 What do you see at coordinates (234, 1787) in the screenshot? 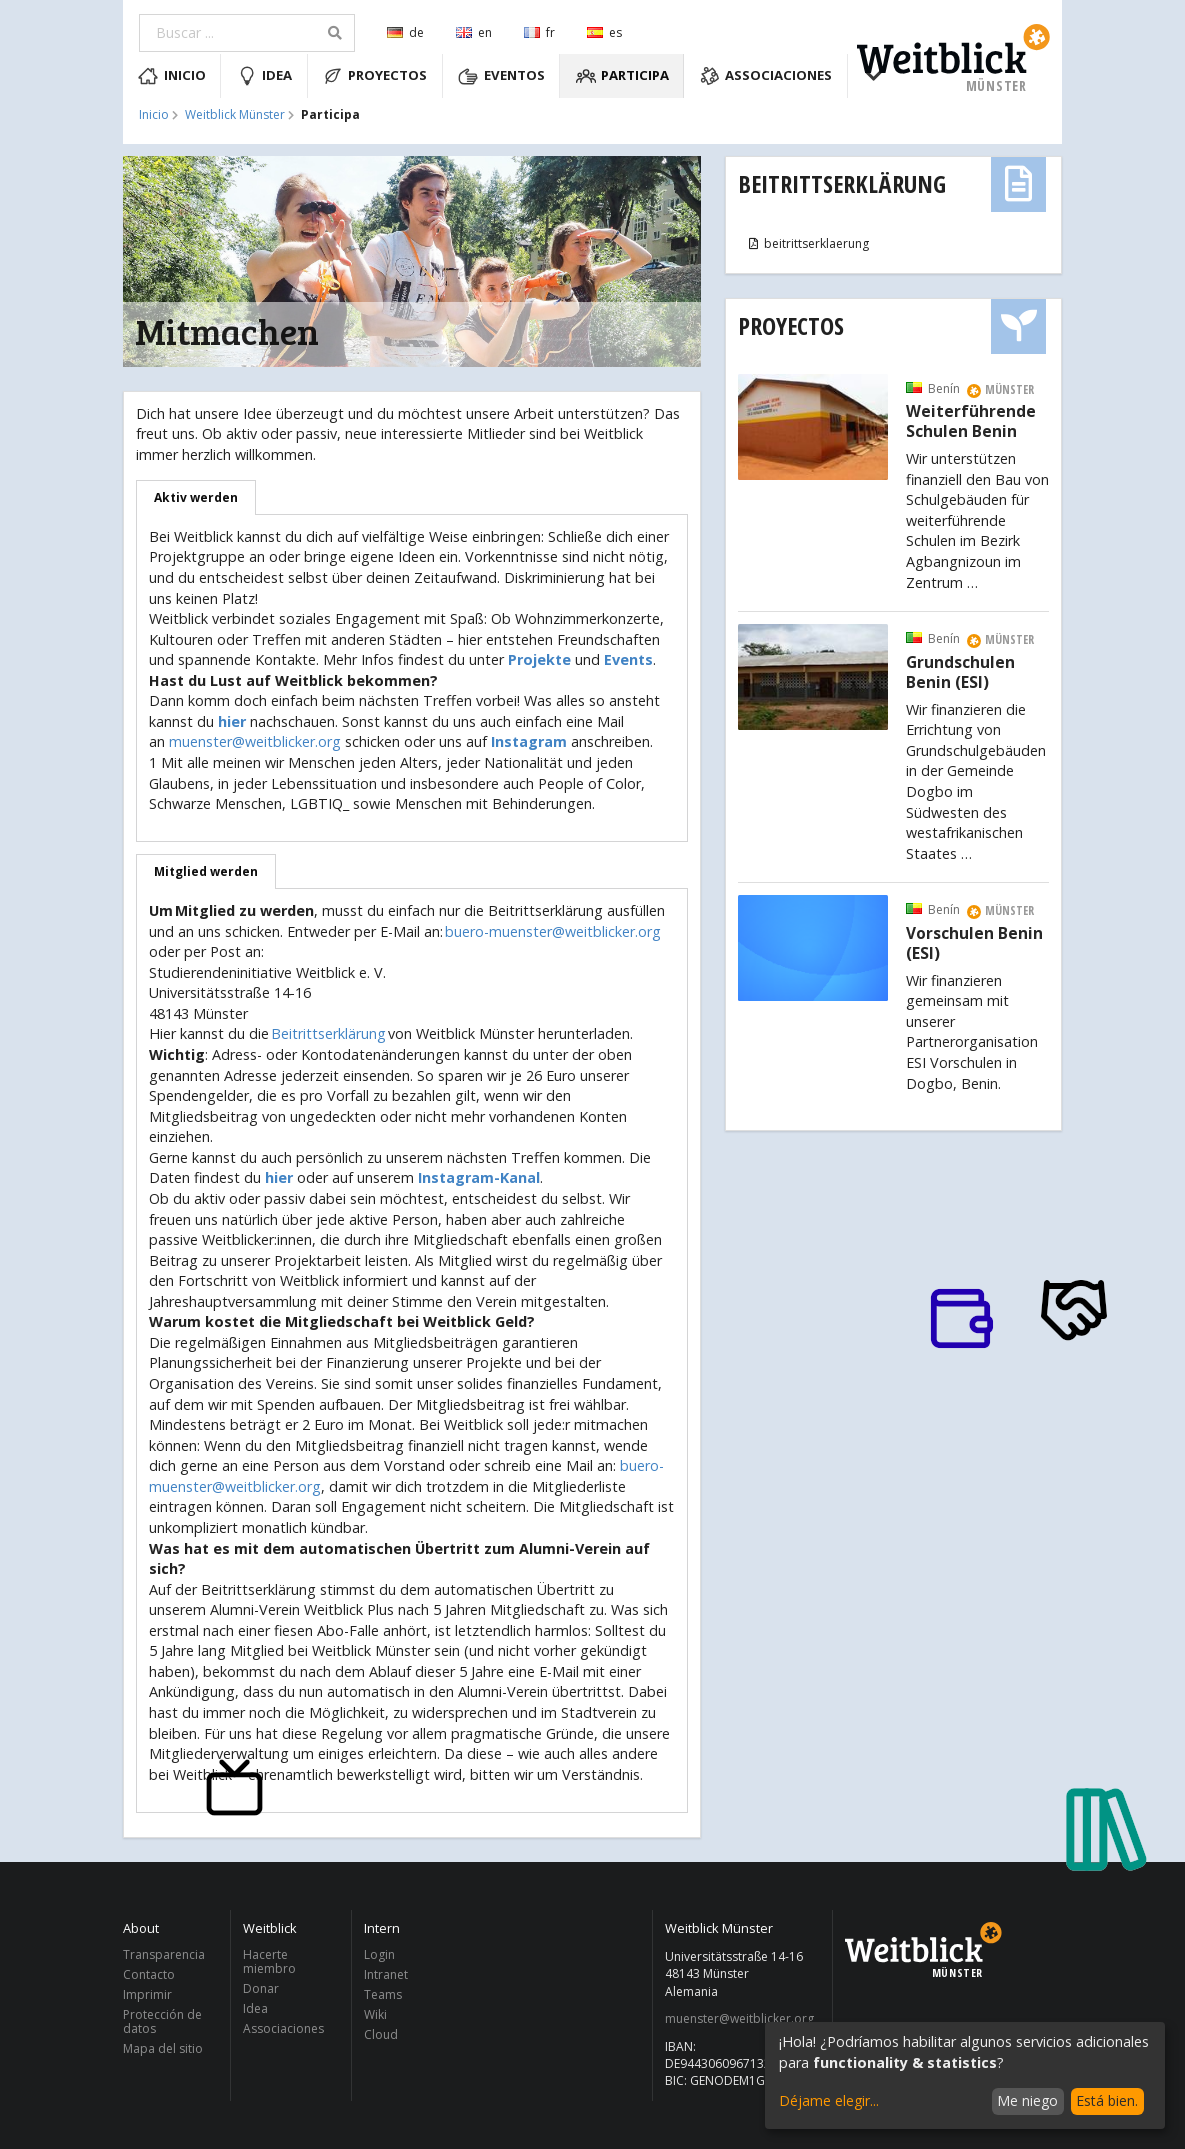
I see `access tv or video streaming content` at bounding box center [234, 1787].